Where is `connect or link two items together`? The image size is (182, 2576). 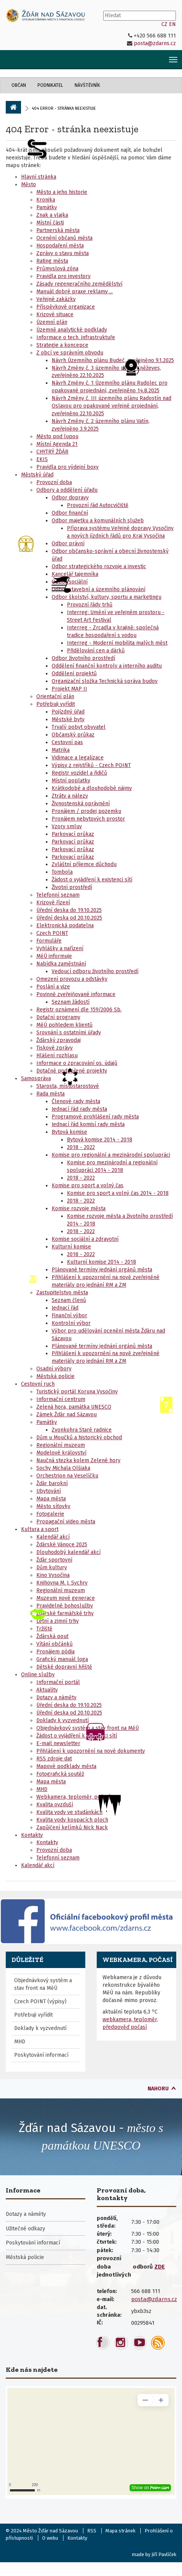
connect or link two items together is located at coordinates (37, 149).